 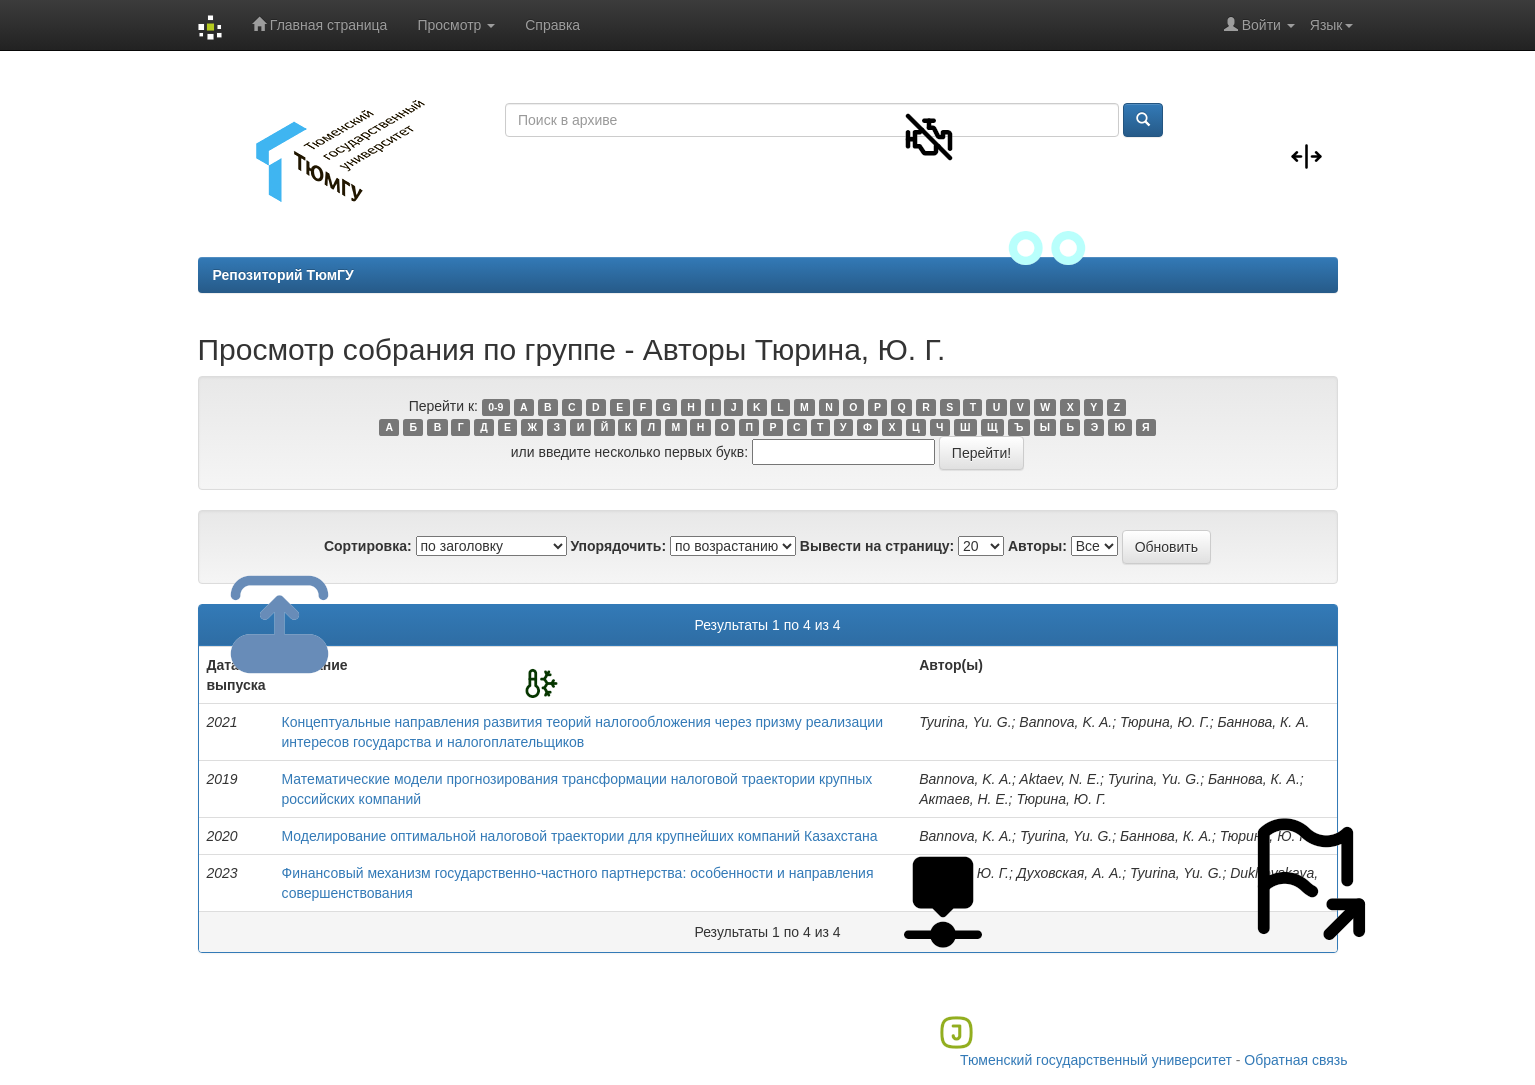 What do you see at coordinates (541, 683) in the screenshot?
I see `indicates cold or freezing temperature` at bounding box center [541, 683].